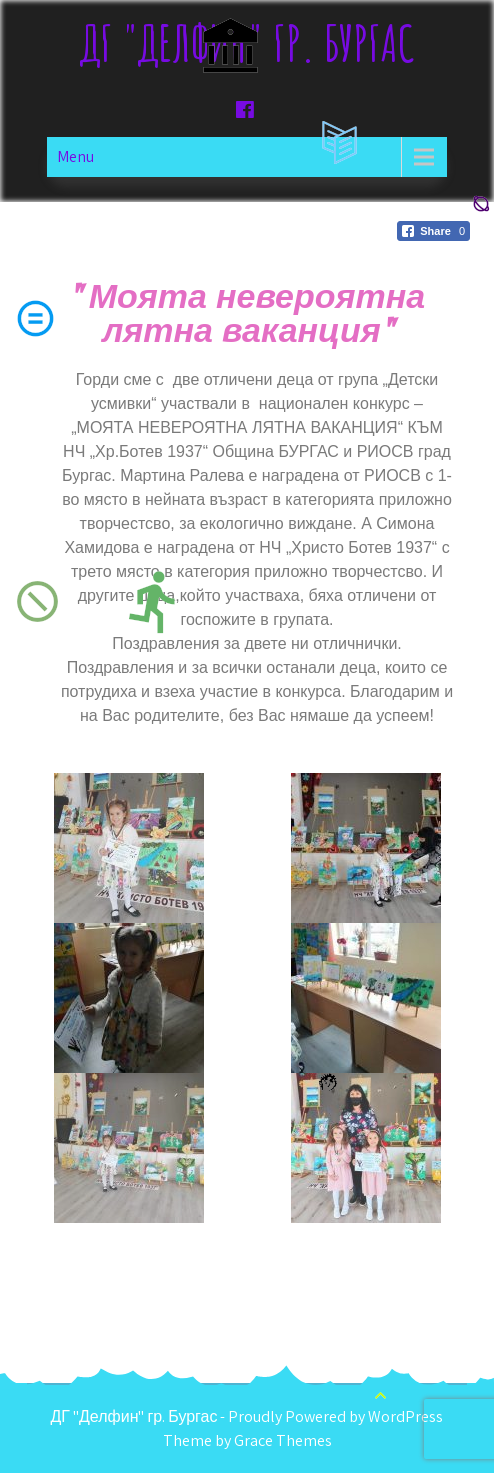 The width and height of the screenshot is (494, 1473). What do you see at coordinates (35, 318) in the screenshot?
I see `creative commons no derivatives license indicator` at bounding box center [35, 318].